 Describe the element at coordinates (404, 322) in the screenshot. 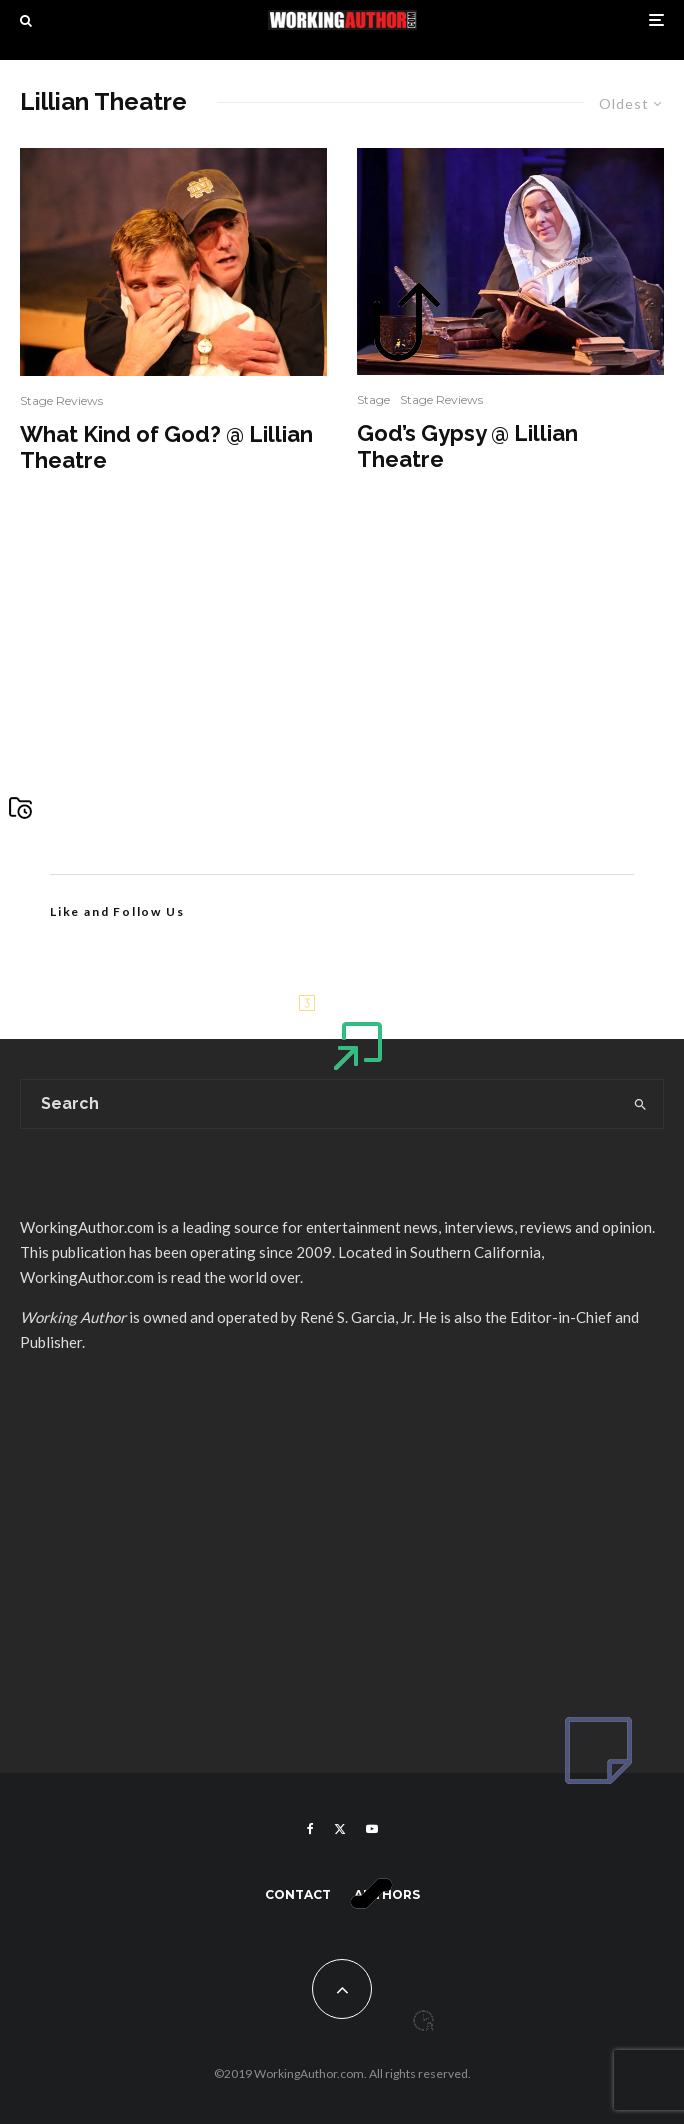

I see `redo or repeat last action` at that location.